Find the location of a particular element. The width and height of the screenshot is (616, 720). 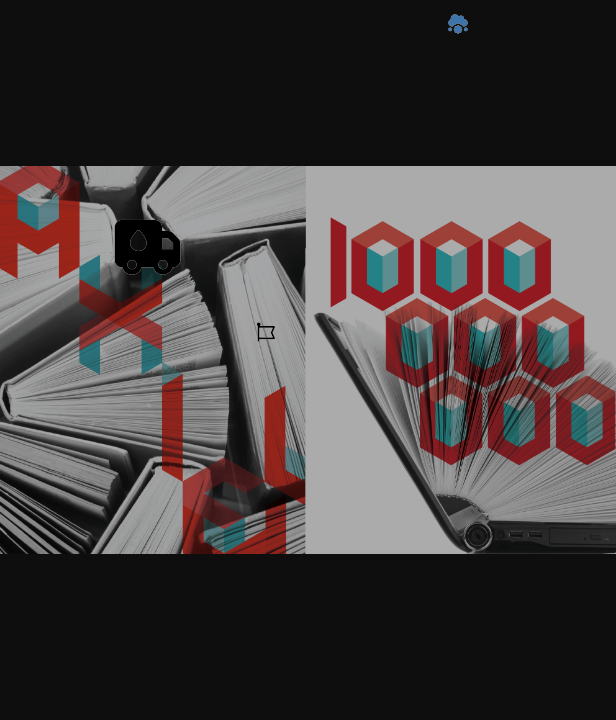

indicates hail or severe weather conditions is located at coordinates (458, 24).